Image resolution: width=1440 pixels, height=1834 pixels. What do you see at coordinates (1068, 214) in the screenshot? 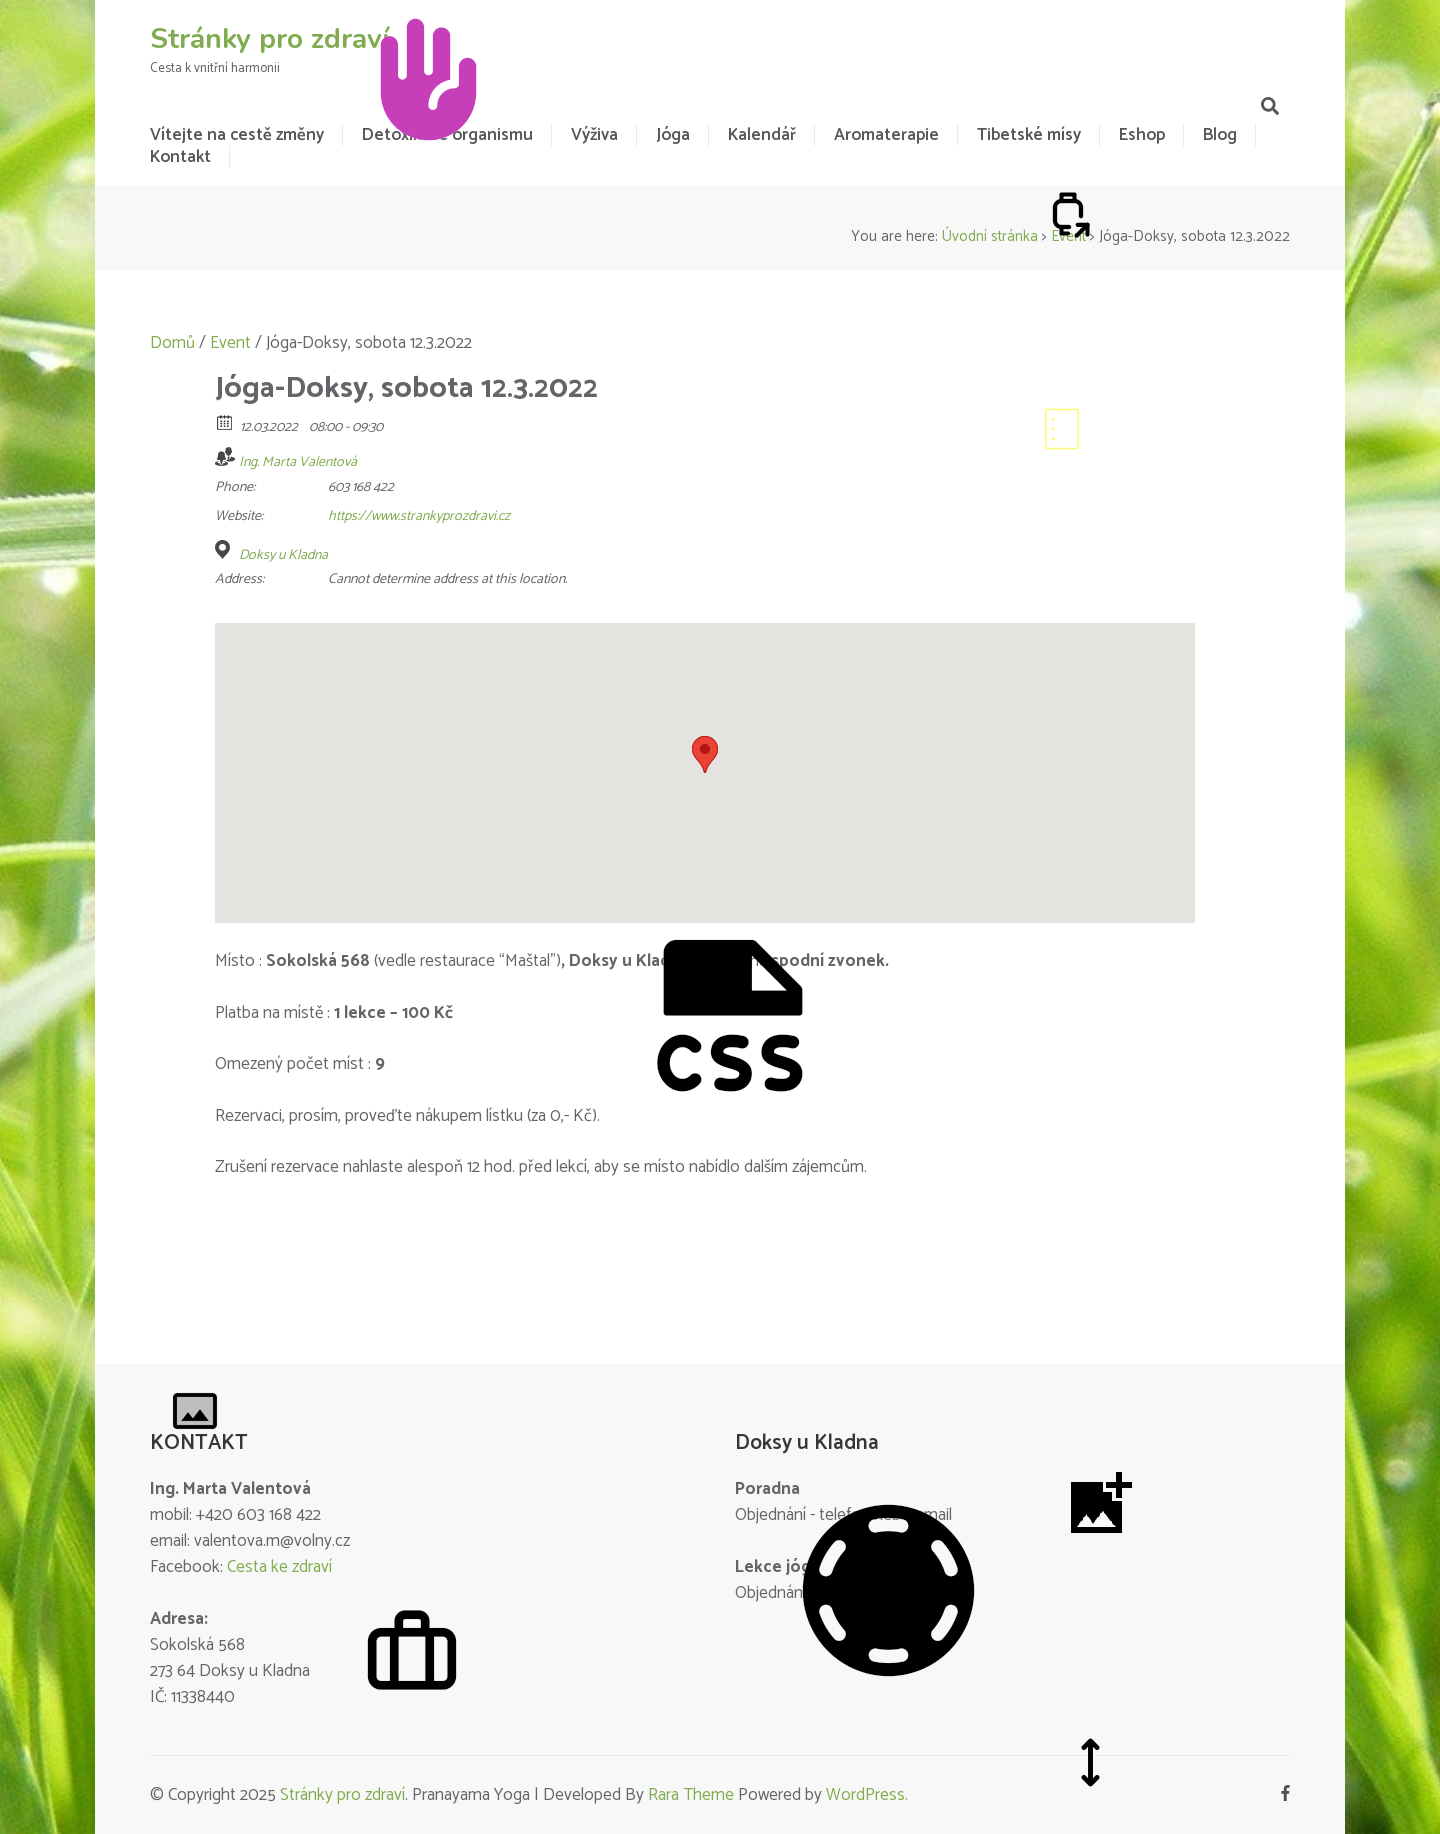
I see `share content from your smartwatch` at bounding box center [1068, 214].